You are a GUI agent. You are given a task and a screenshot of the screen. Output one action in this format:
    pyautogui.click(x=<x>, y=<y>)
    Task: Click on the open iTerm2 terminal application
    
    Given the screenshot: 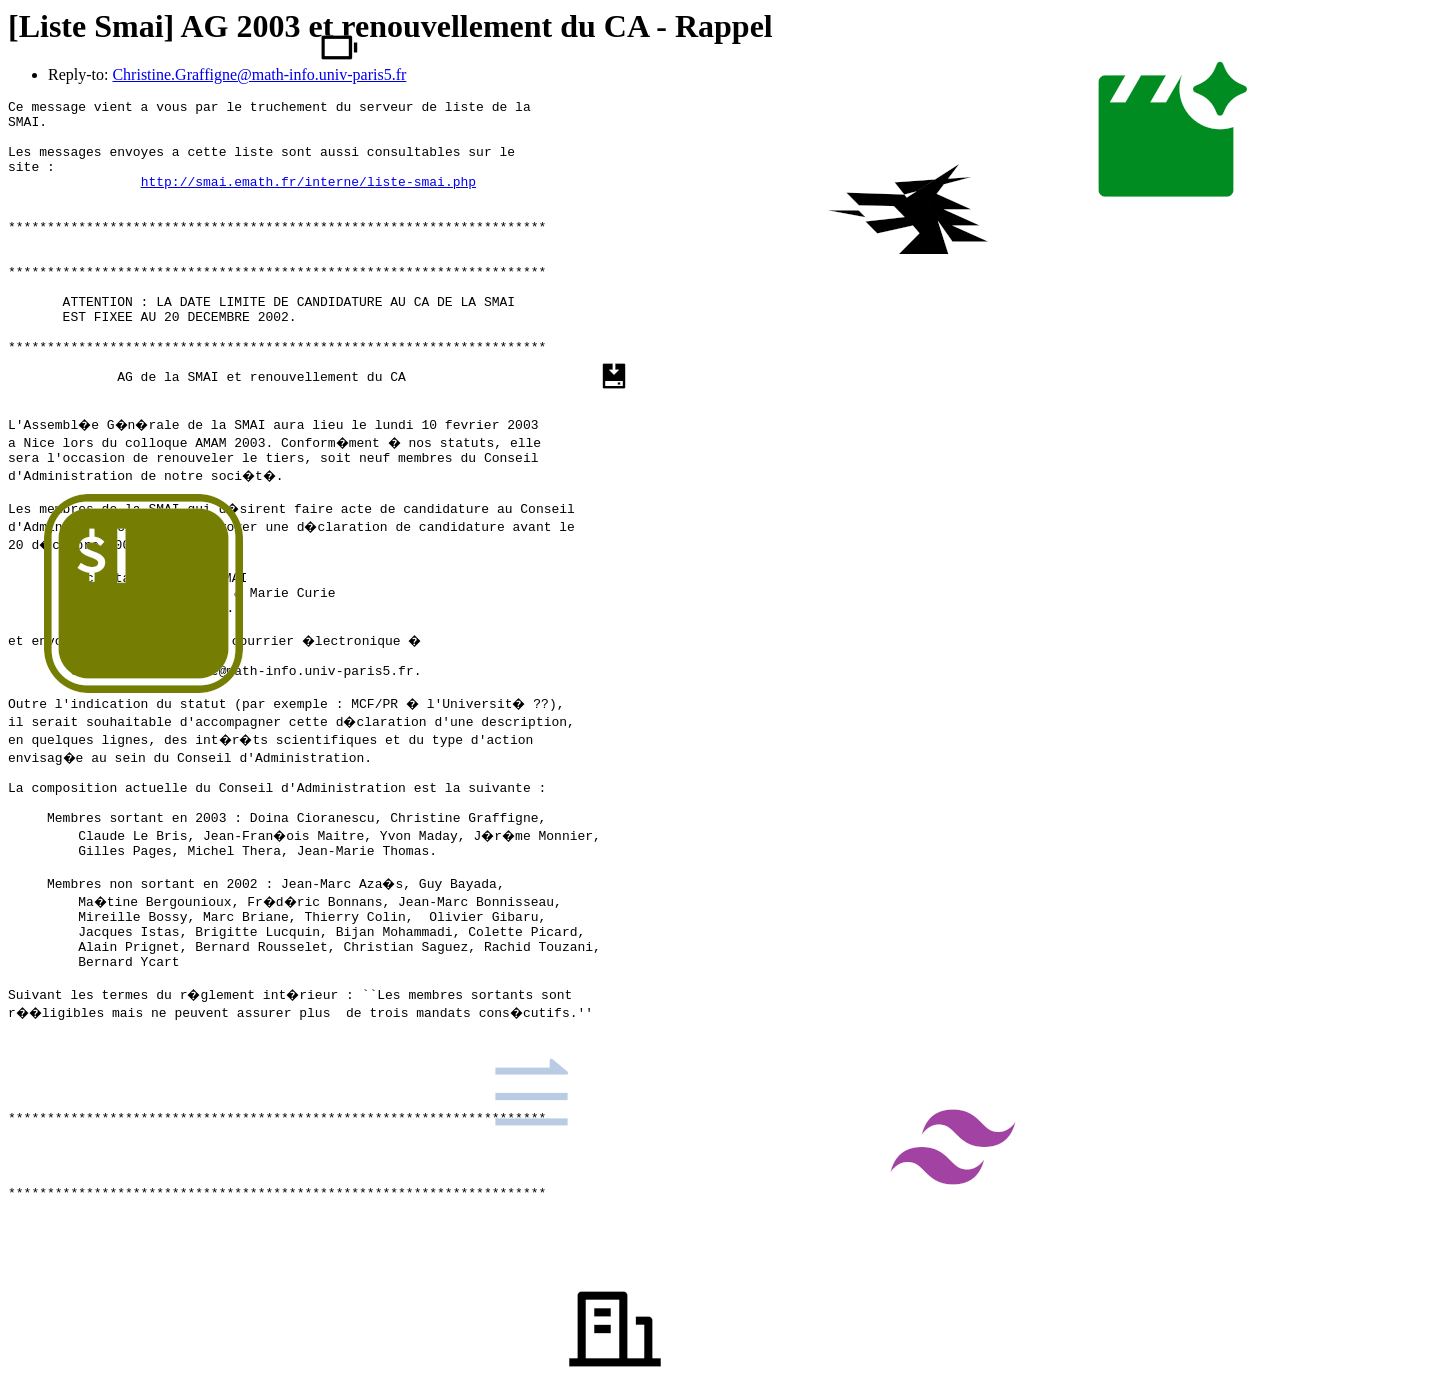 What is the action you would take?
    pyautogui.click(x=143, y=593)
    